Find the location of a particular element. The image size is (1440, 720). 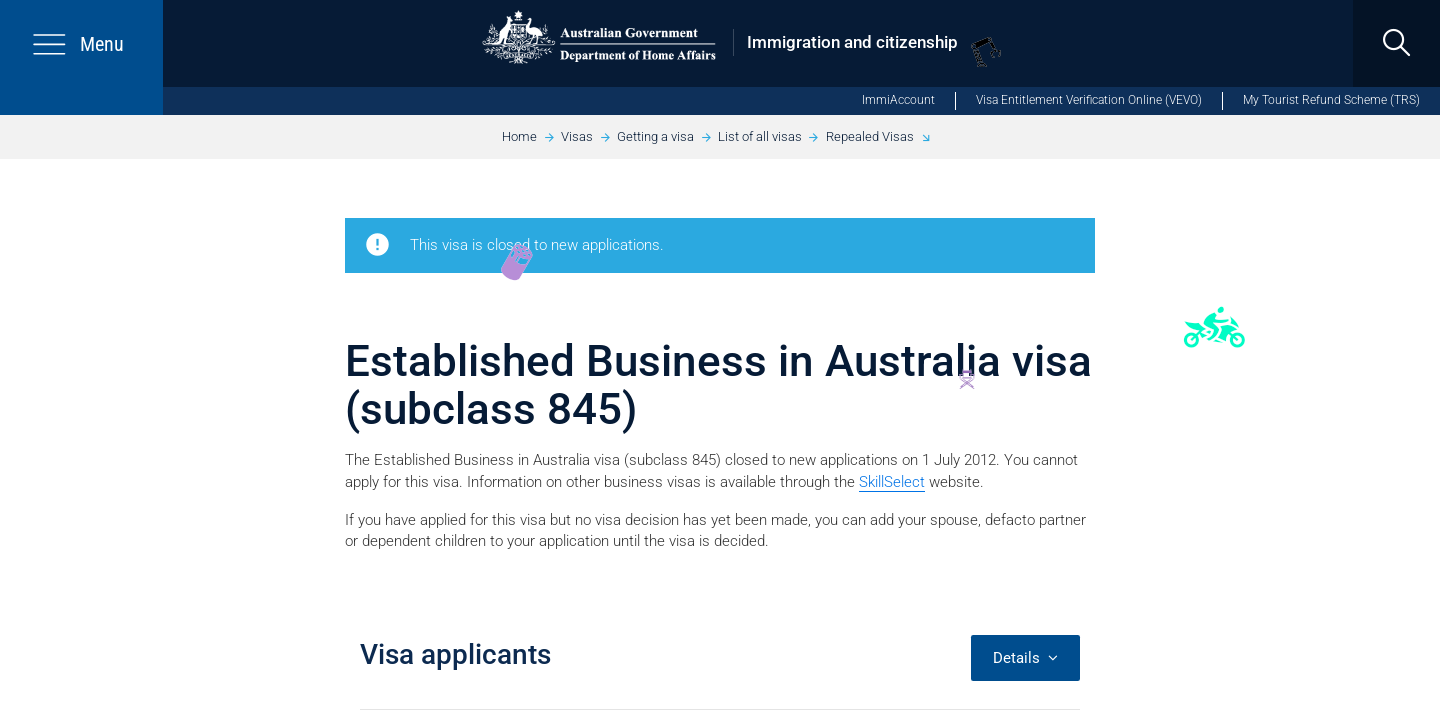

select motorcycle or racing bike vehicle is located at coordinates (1213, 325).